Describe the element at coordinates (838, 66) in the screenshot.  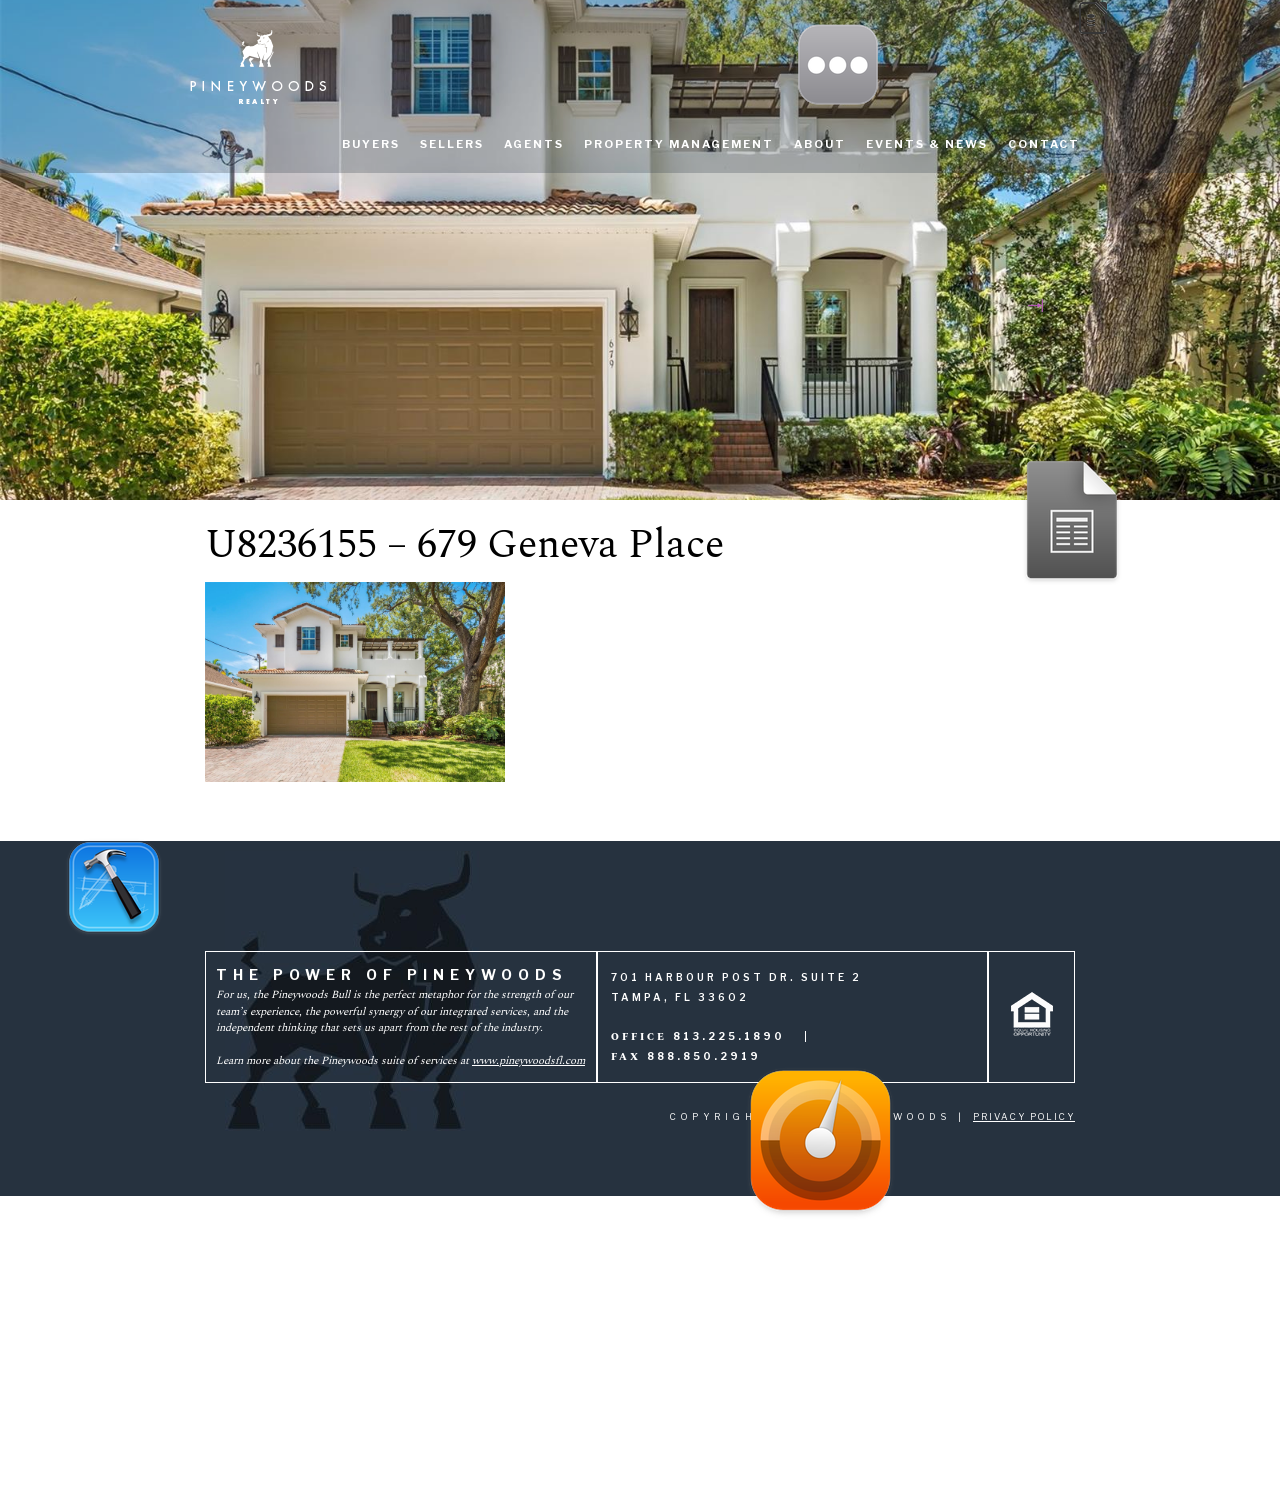
I see `open settings or preferences` at that location.